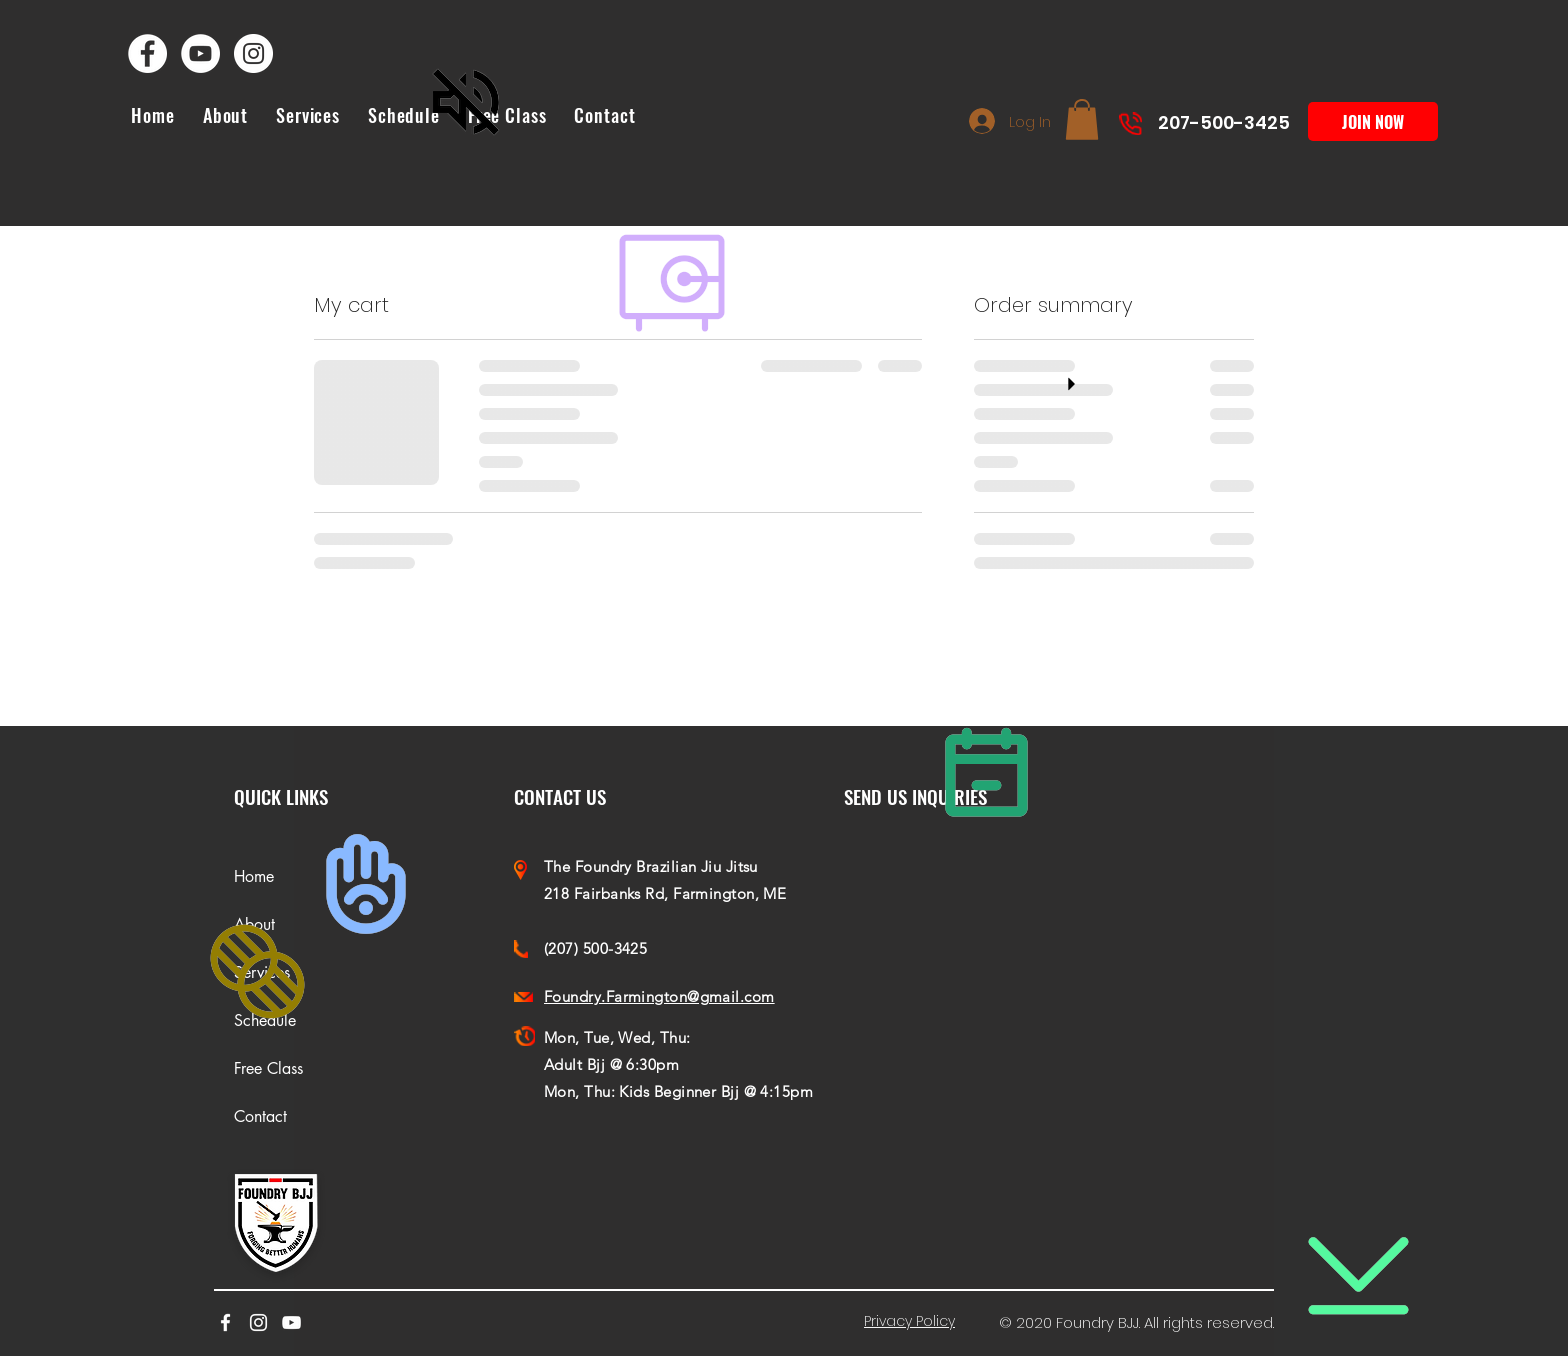  I want to click on access secure storage or vault, so click(672, 279).